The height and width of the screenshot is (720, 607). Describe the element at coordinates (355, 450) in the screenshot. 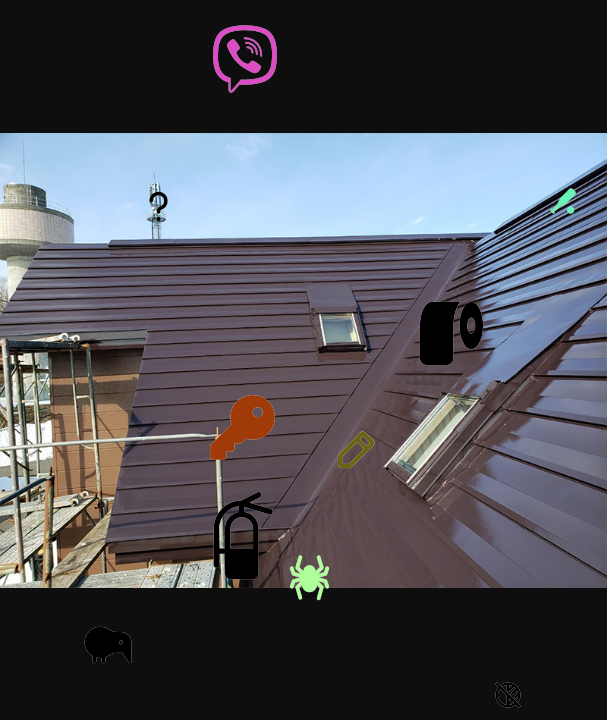

I see `edit content or text` at that location.